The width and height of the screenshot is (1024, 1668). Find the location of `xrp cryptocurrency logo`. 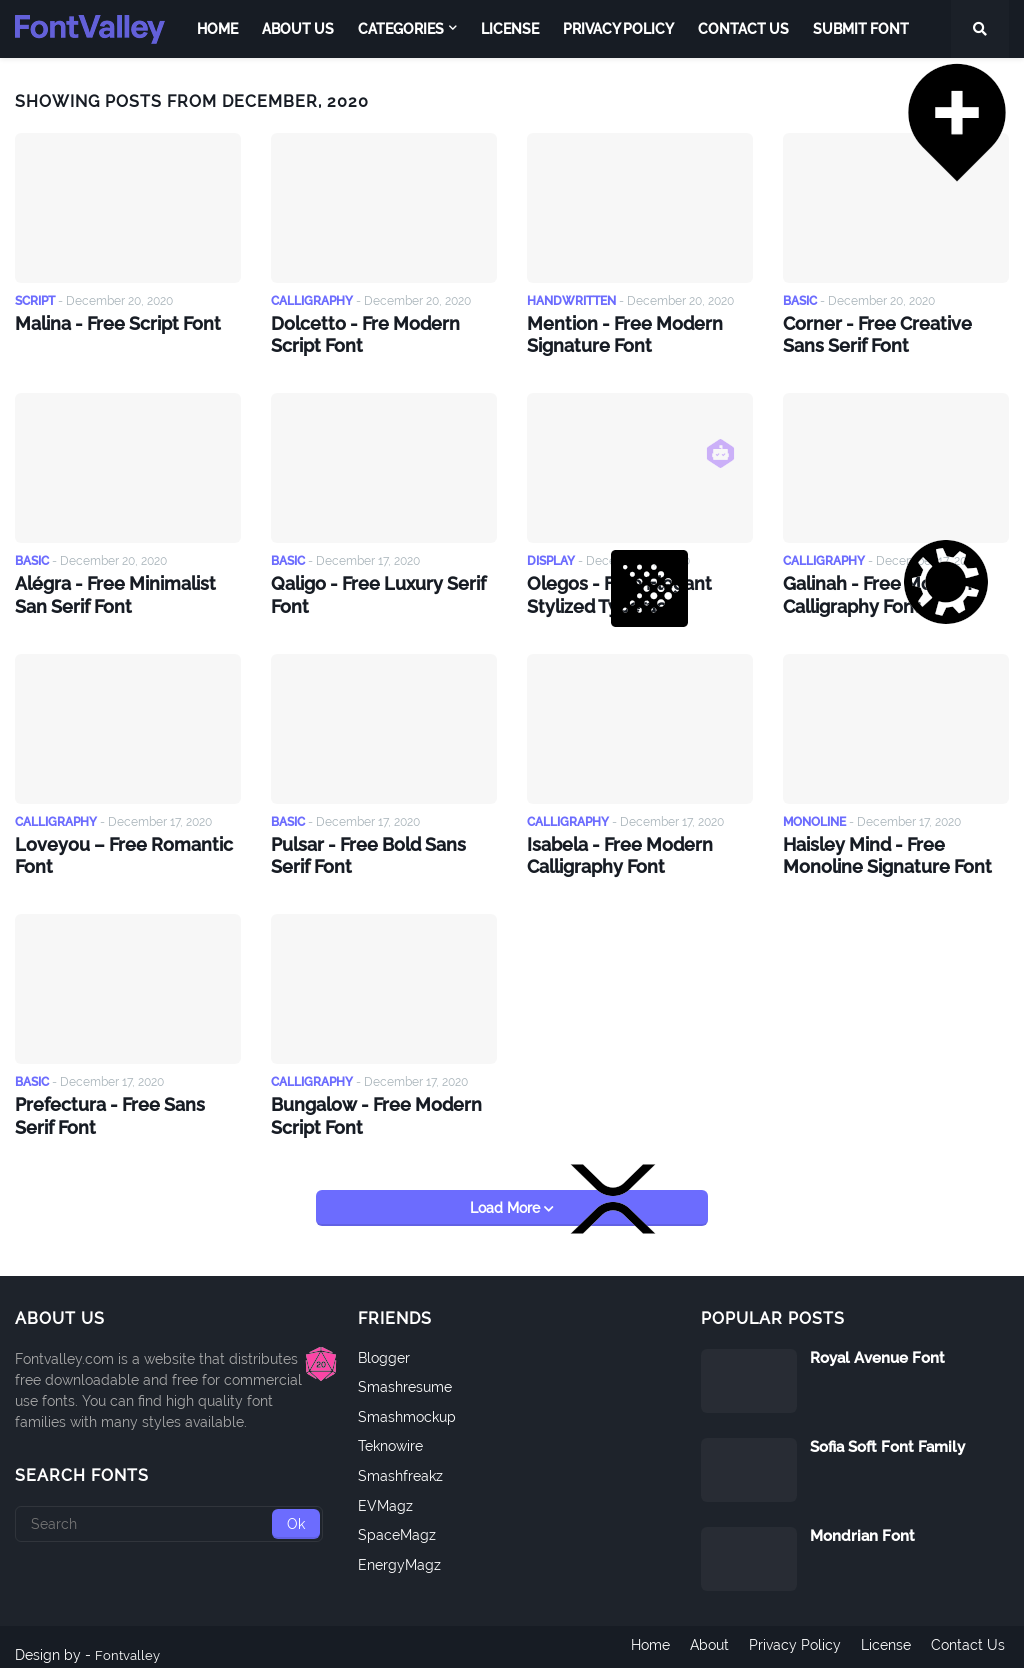

xrp cryptocurrency logo is located at coordinates (613, 1199).